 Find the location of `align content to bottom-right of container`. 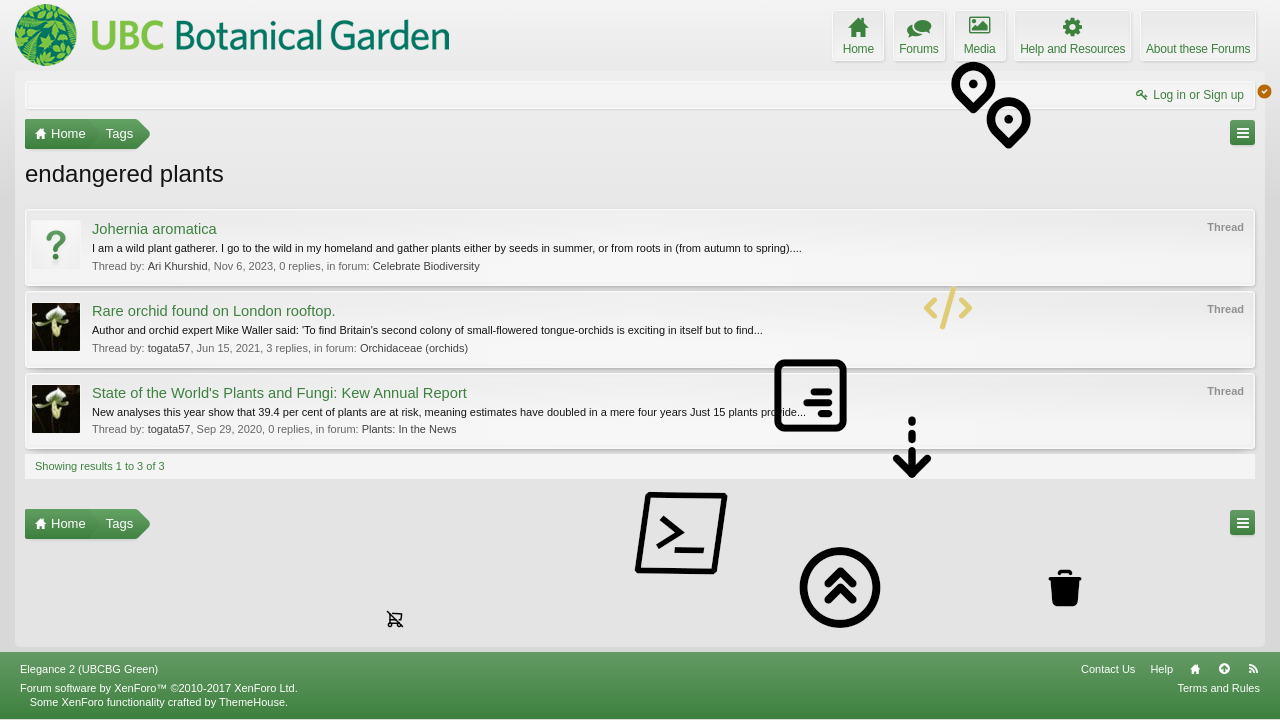

align content to bottom-right of container is located at coordinates (810, 395).